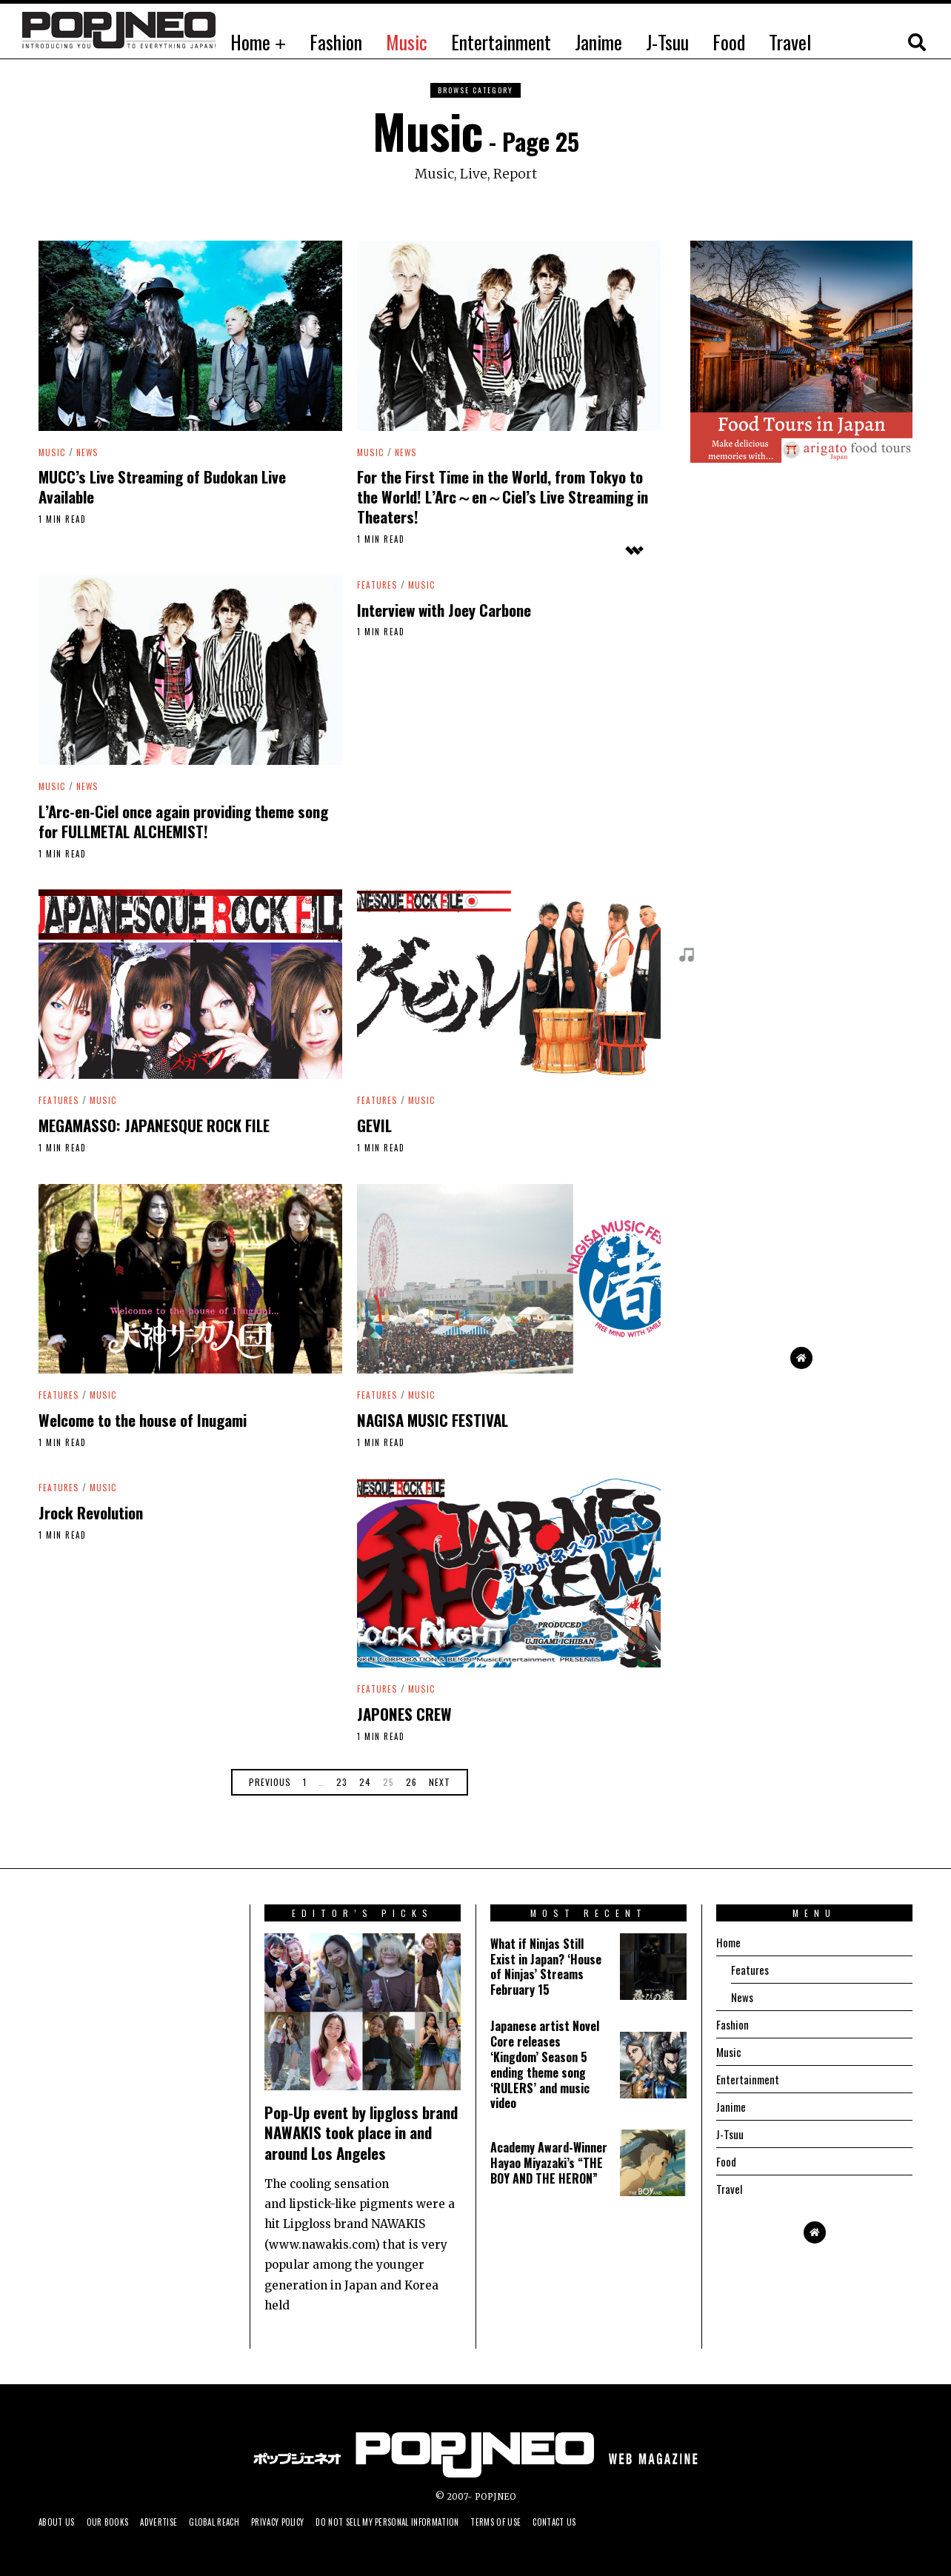 This screenshot has height=2576, width=951. Describe the element at coordinates (634, 550) in the screenshot. I see `wondershare brand logo` at that location.